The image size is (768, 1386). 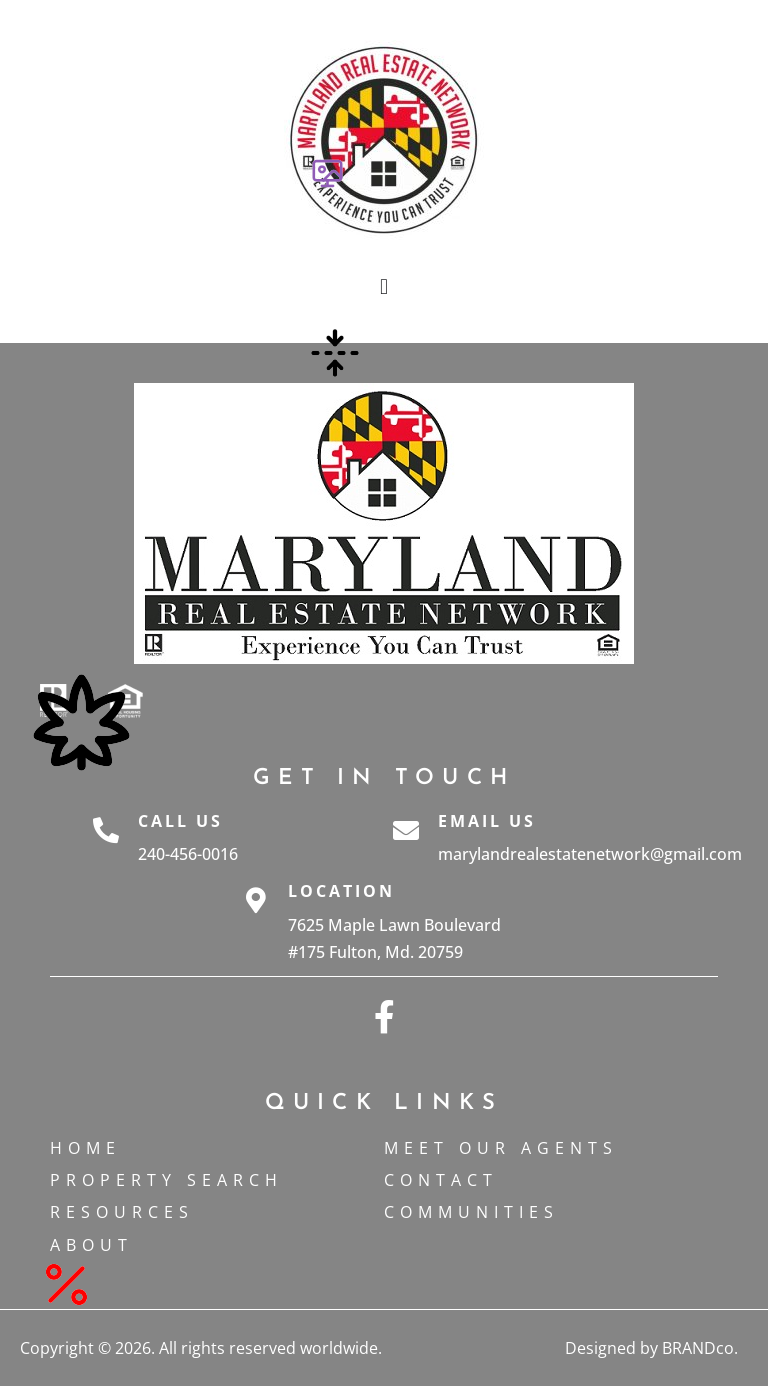 What do you see at coordinates (81, 722) in the screenshot?
I see `indicates cannabis-related content or products` at bounding box center [81, 722].